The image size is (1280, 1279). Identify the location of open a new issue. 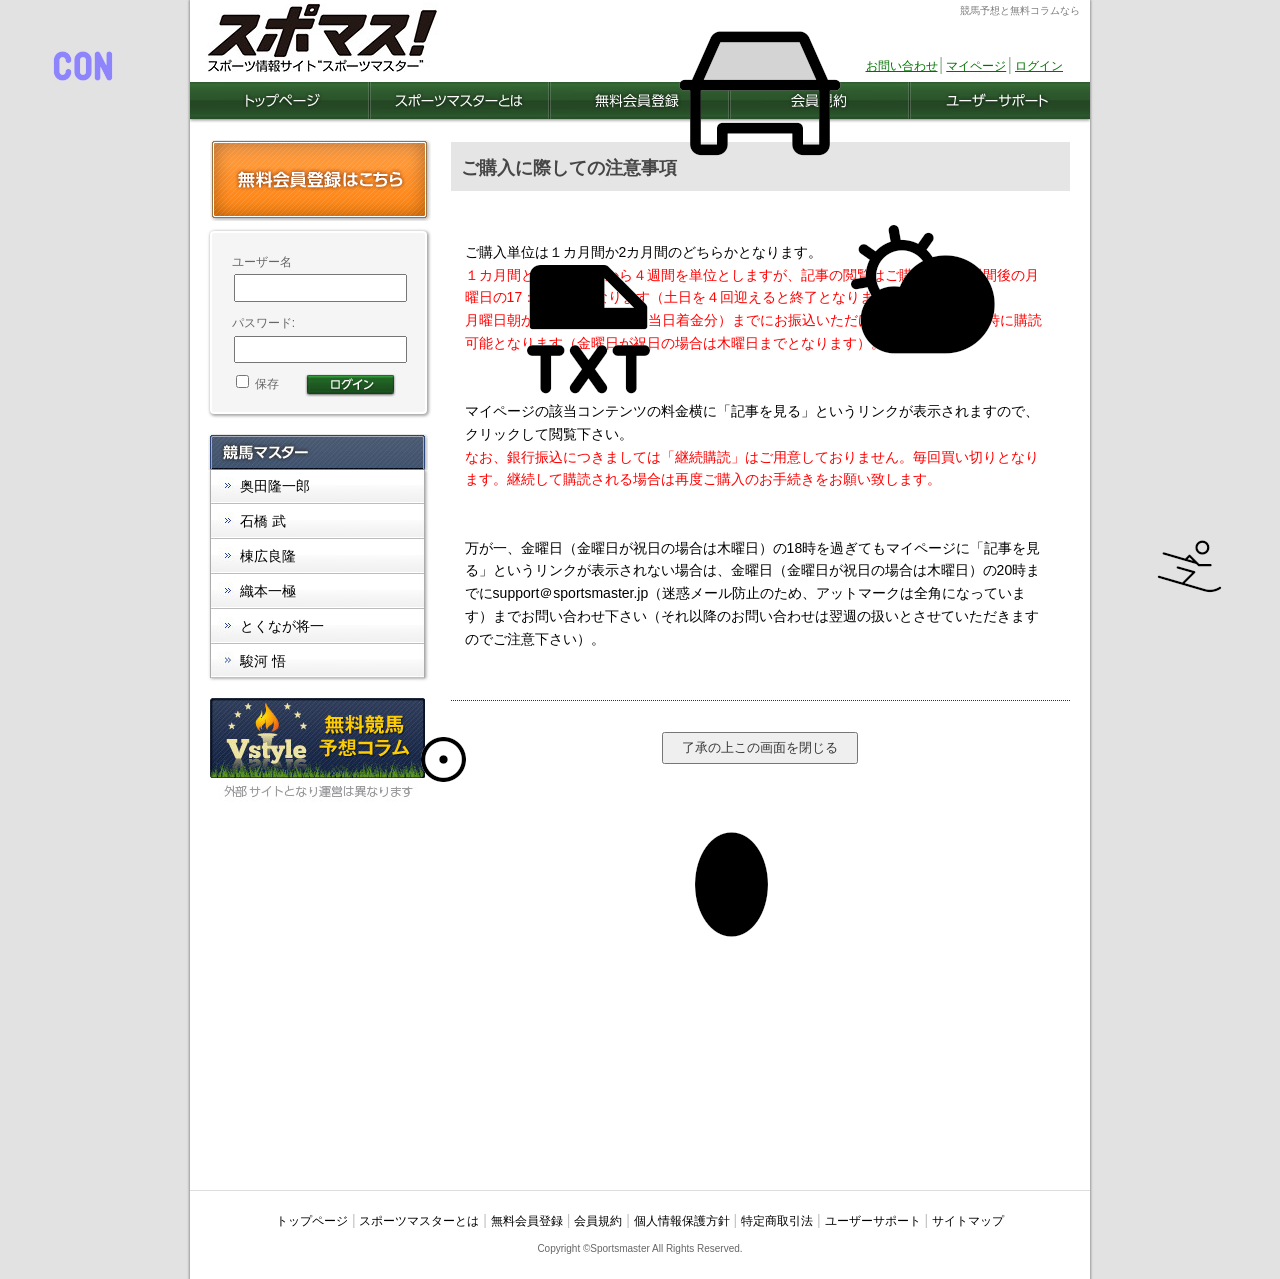
(443, 759).